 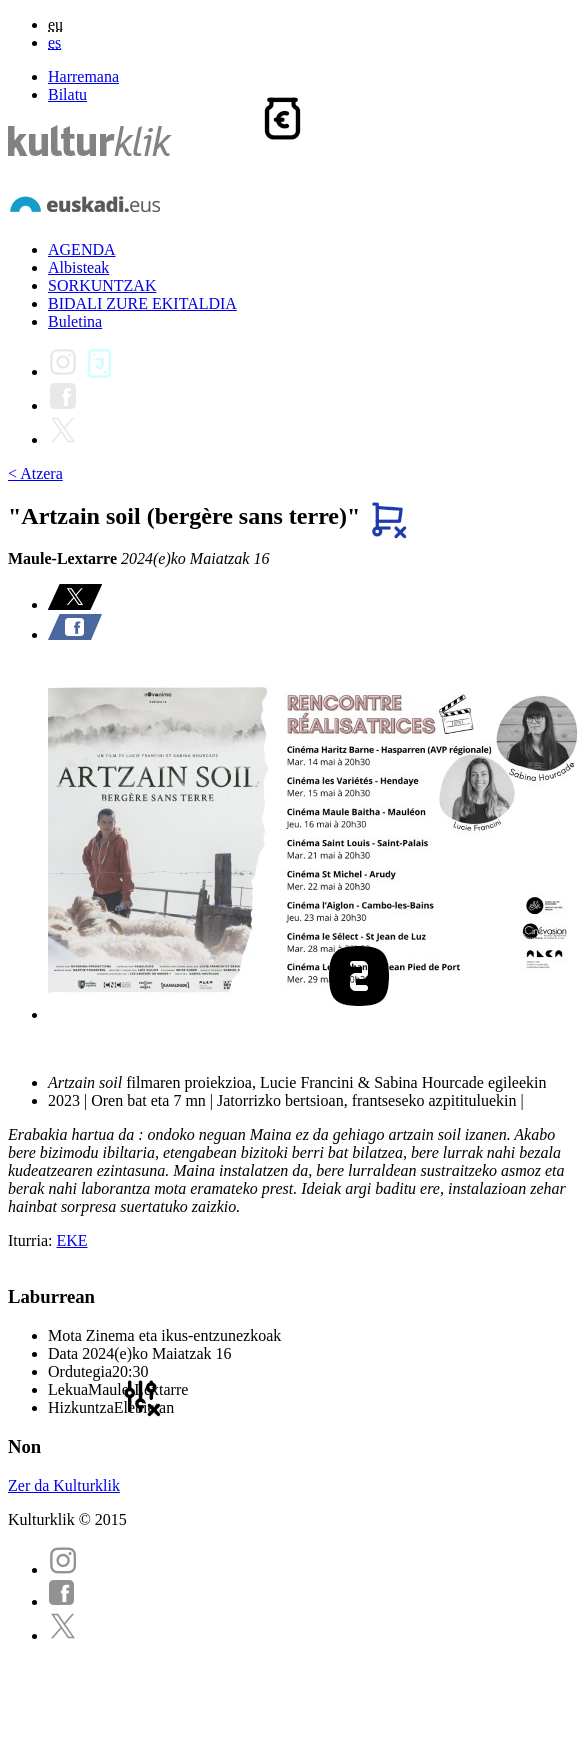 I want to click on remove item from cart, so click(x=387, y=519).